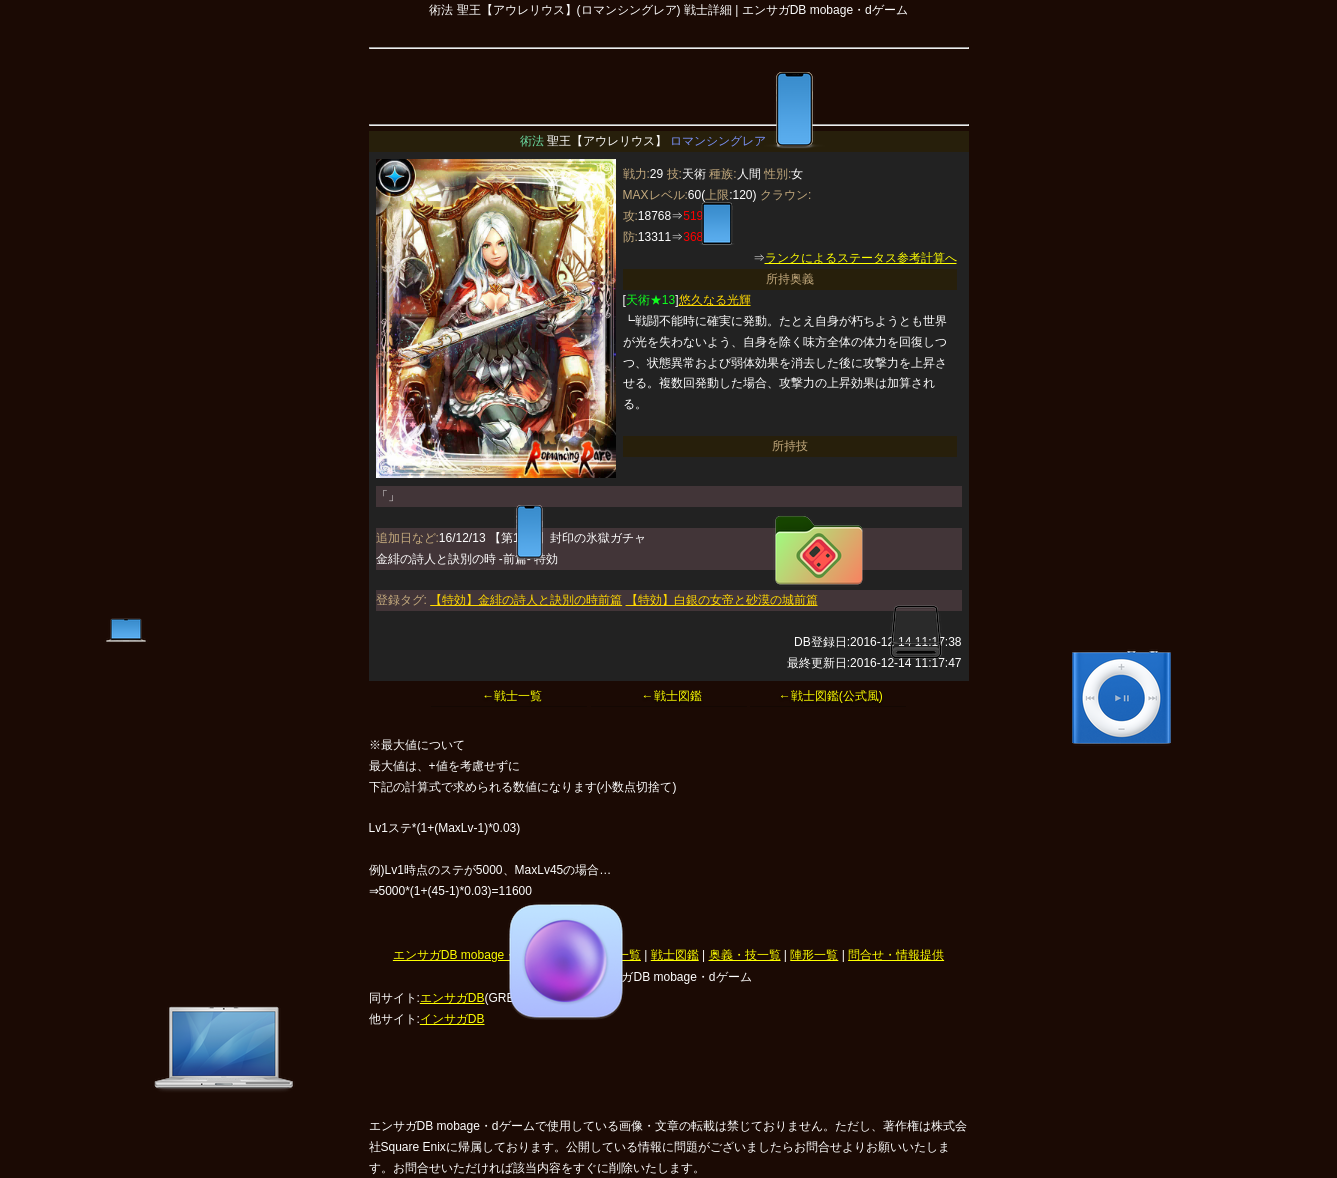 The image size is (1337, 1178). I want to click on access removable disk in sidebar, so click(916, 632).